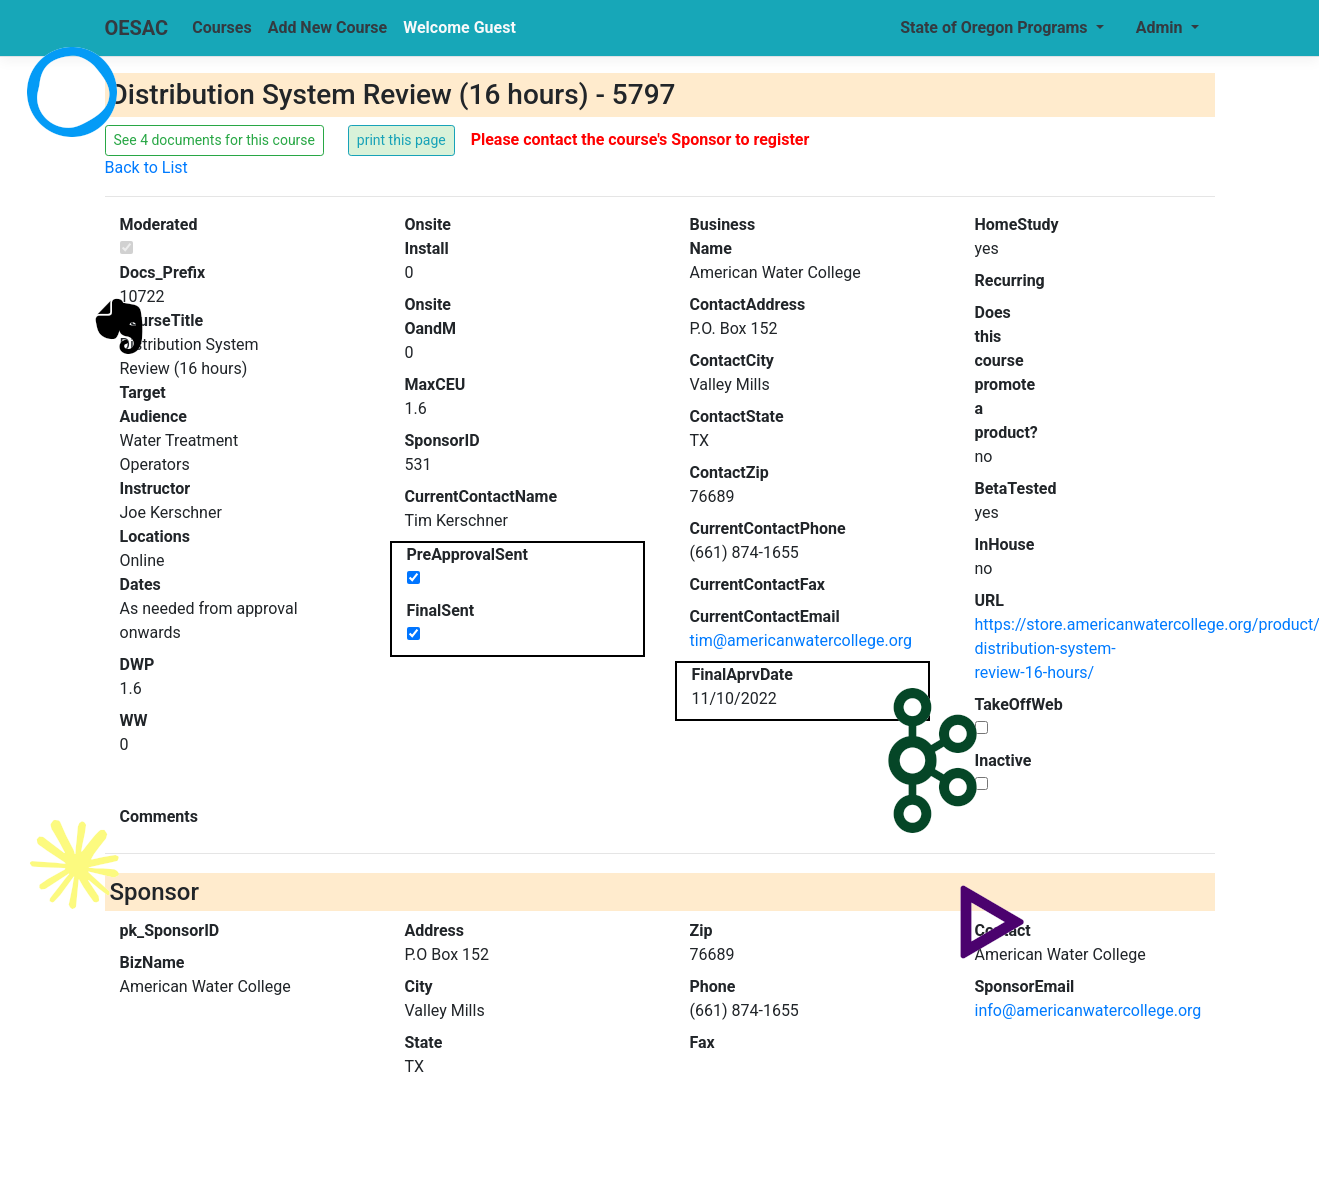 The width and height of the screenshot is (1319, 1179). Describe the element at coordinates (119, 325) in the screenshot. I see `open Evernote app` at that location.